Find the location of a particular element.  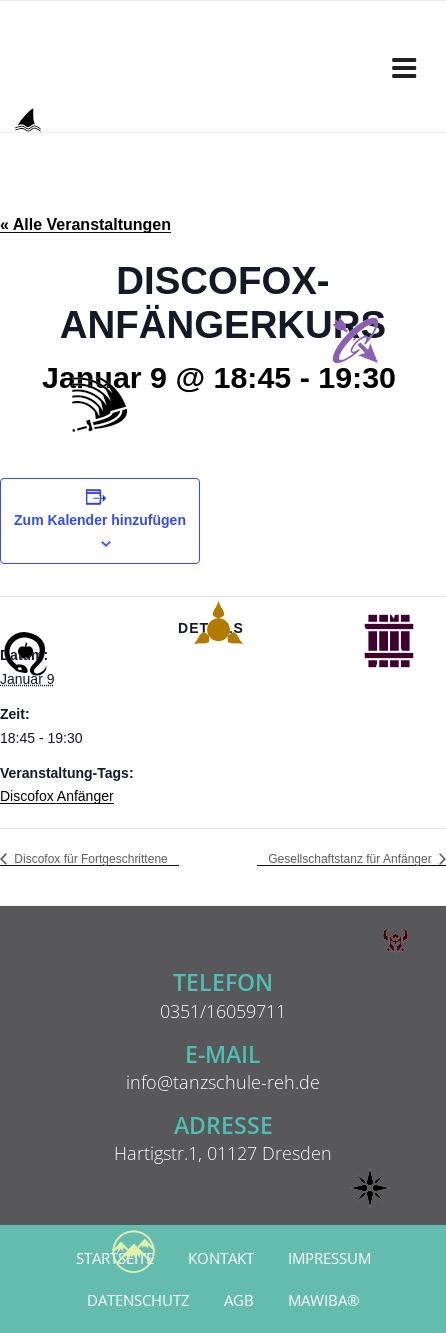

wood or lumber resources in inventory is located at coordinates (389, 641).